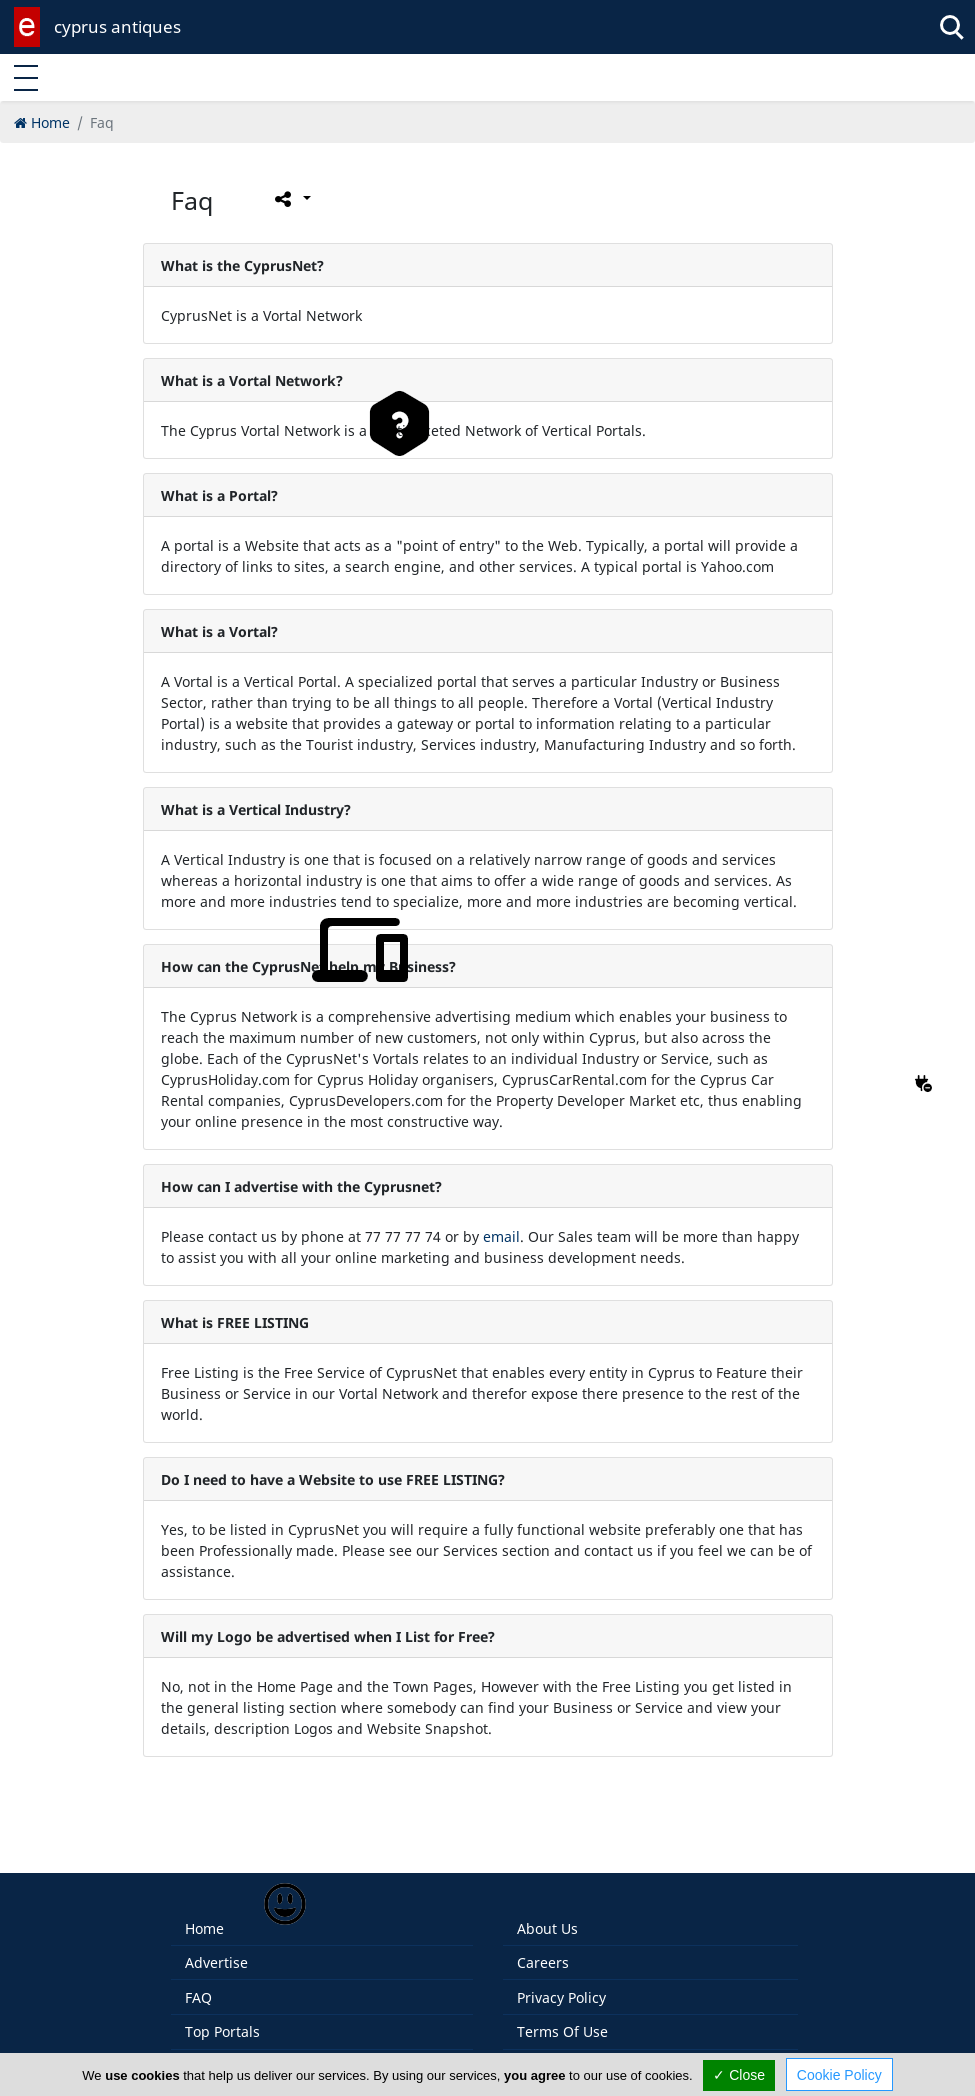  Describe the element at coordinates (285, 1904) in the screenshot. I see `add an emoji or reaction to a message` at that location.